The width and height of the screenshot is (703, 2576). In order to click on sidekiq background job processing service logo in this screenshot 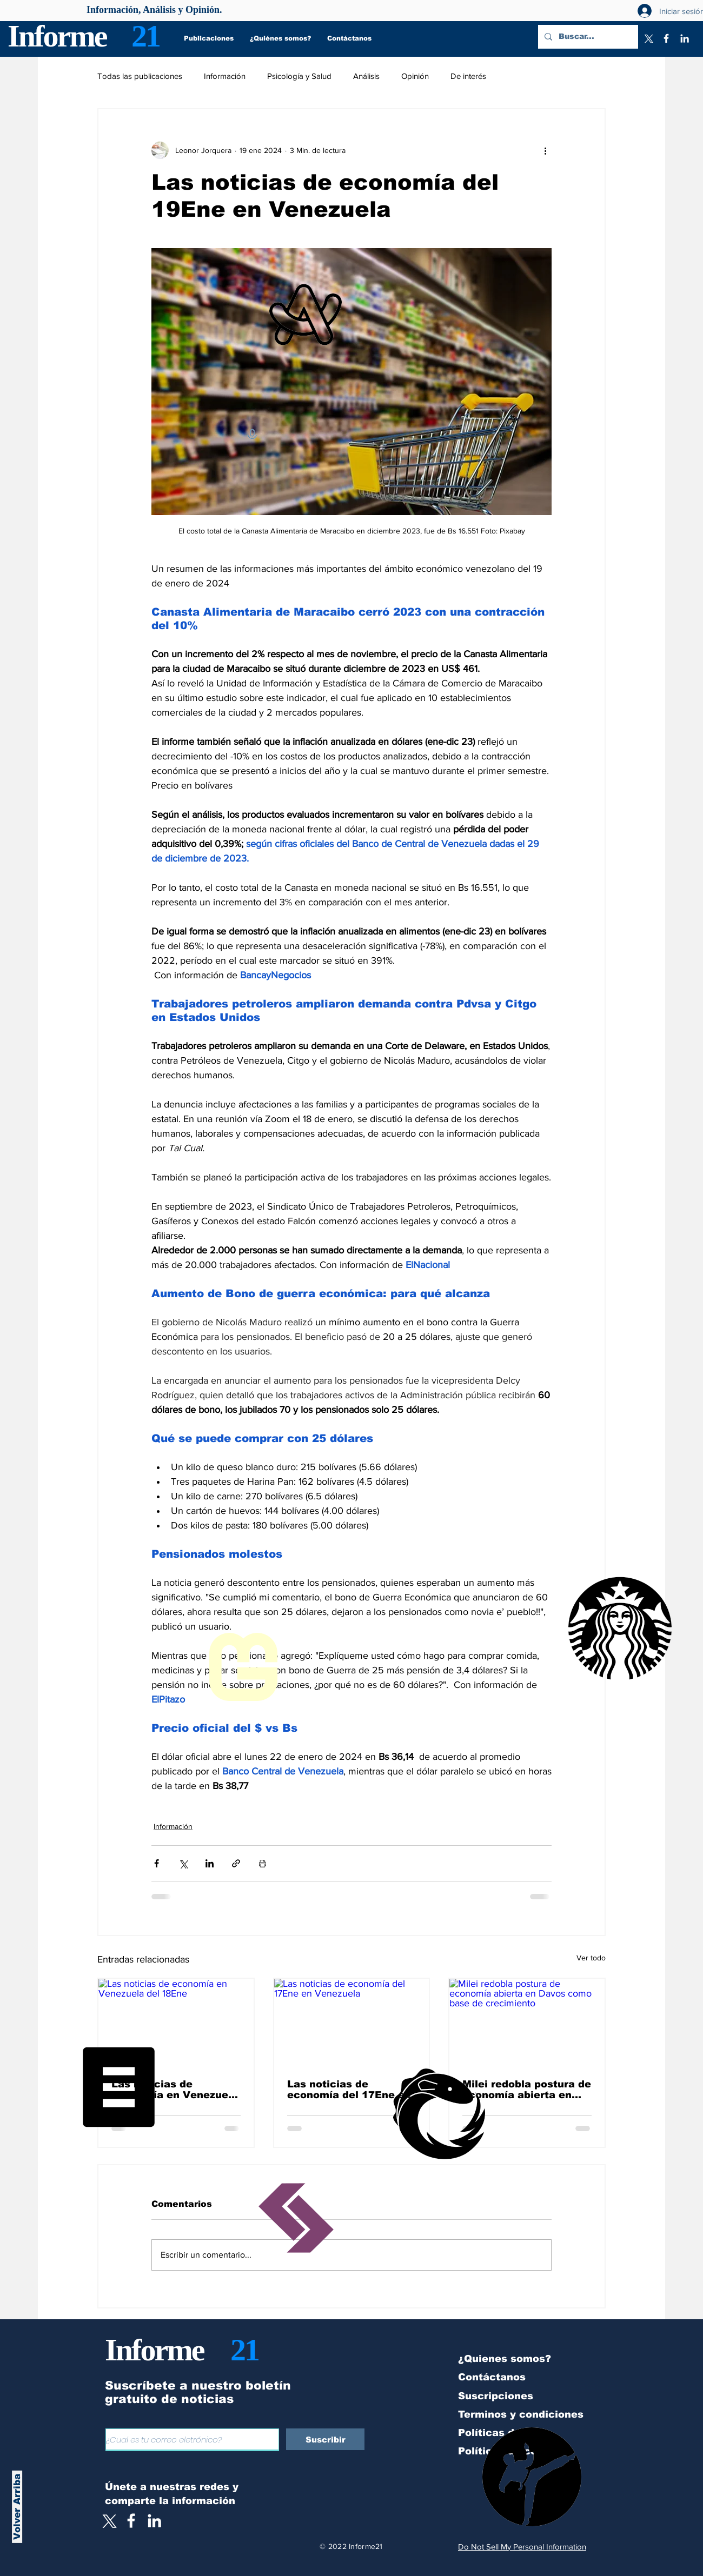, I will do `click(532, 2477)`.